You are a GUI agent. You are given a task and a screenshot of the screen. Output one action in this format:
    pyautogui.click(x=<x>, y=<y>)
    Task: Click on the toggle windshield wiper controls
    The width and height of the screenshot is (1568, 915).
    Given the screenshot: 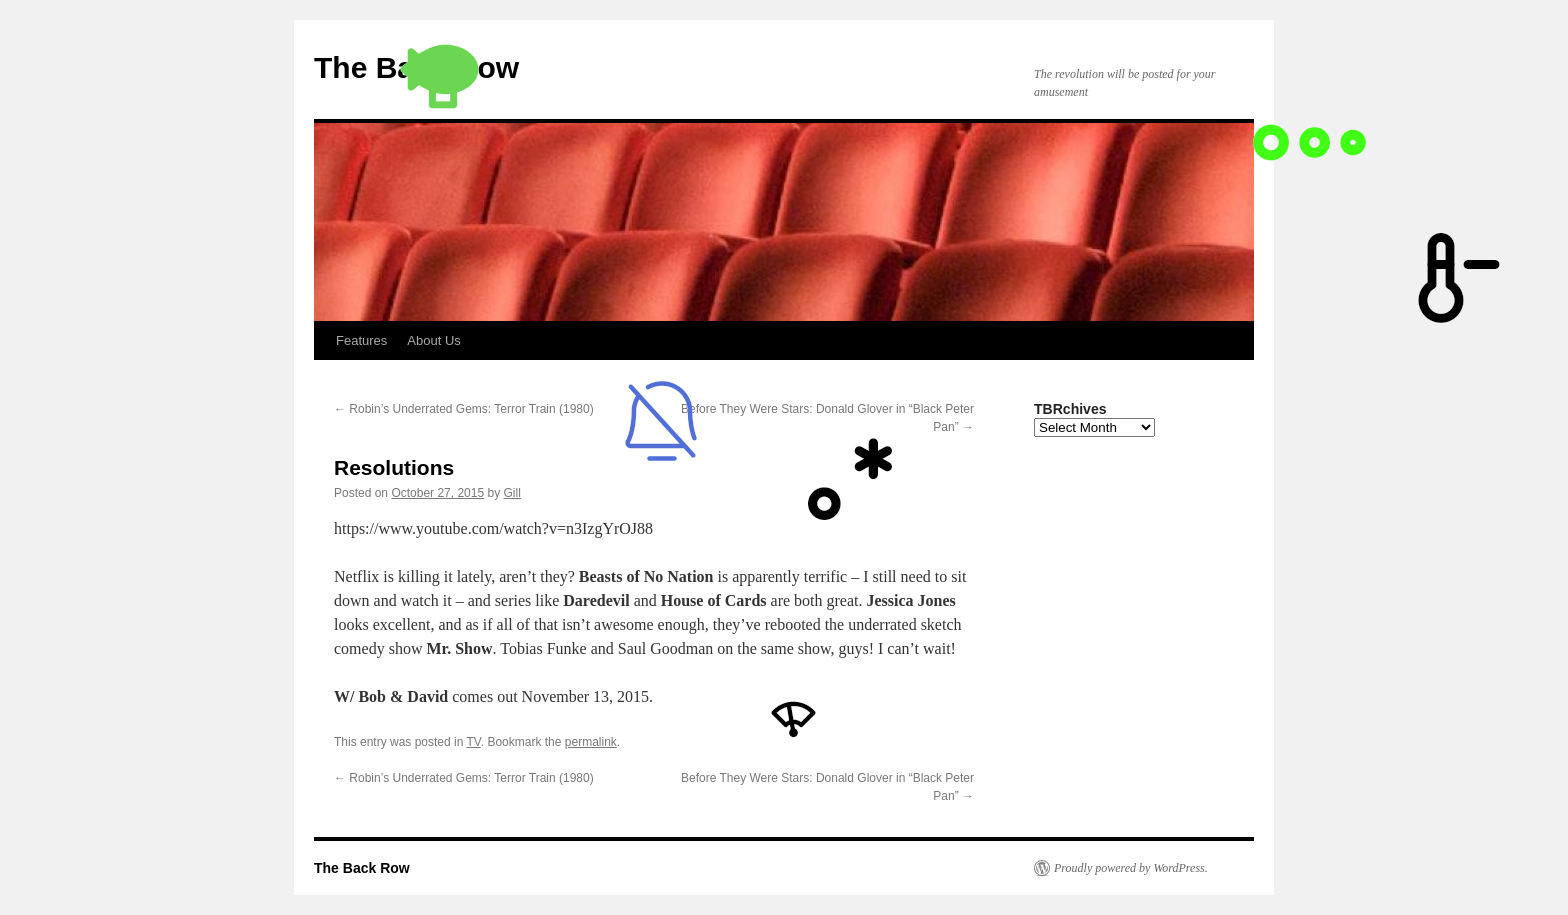 What is the action you would take?
    pyautogui.click(x=793, y=719)
    